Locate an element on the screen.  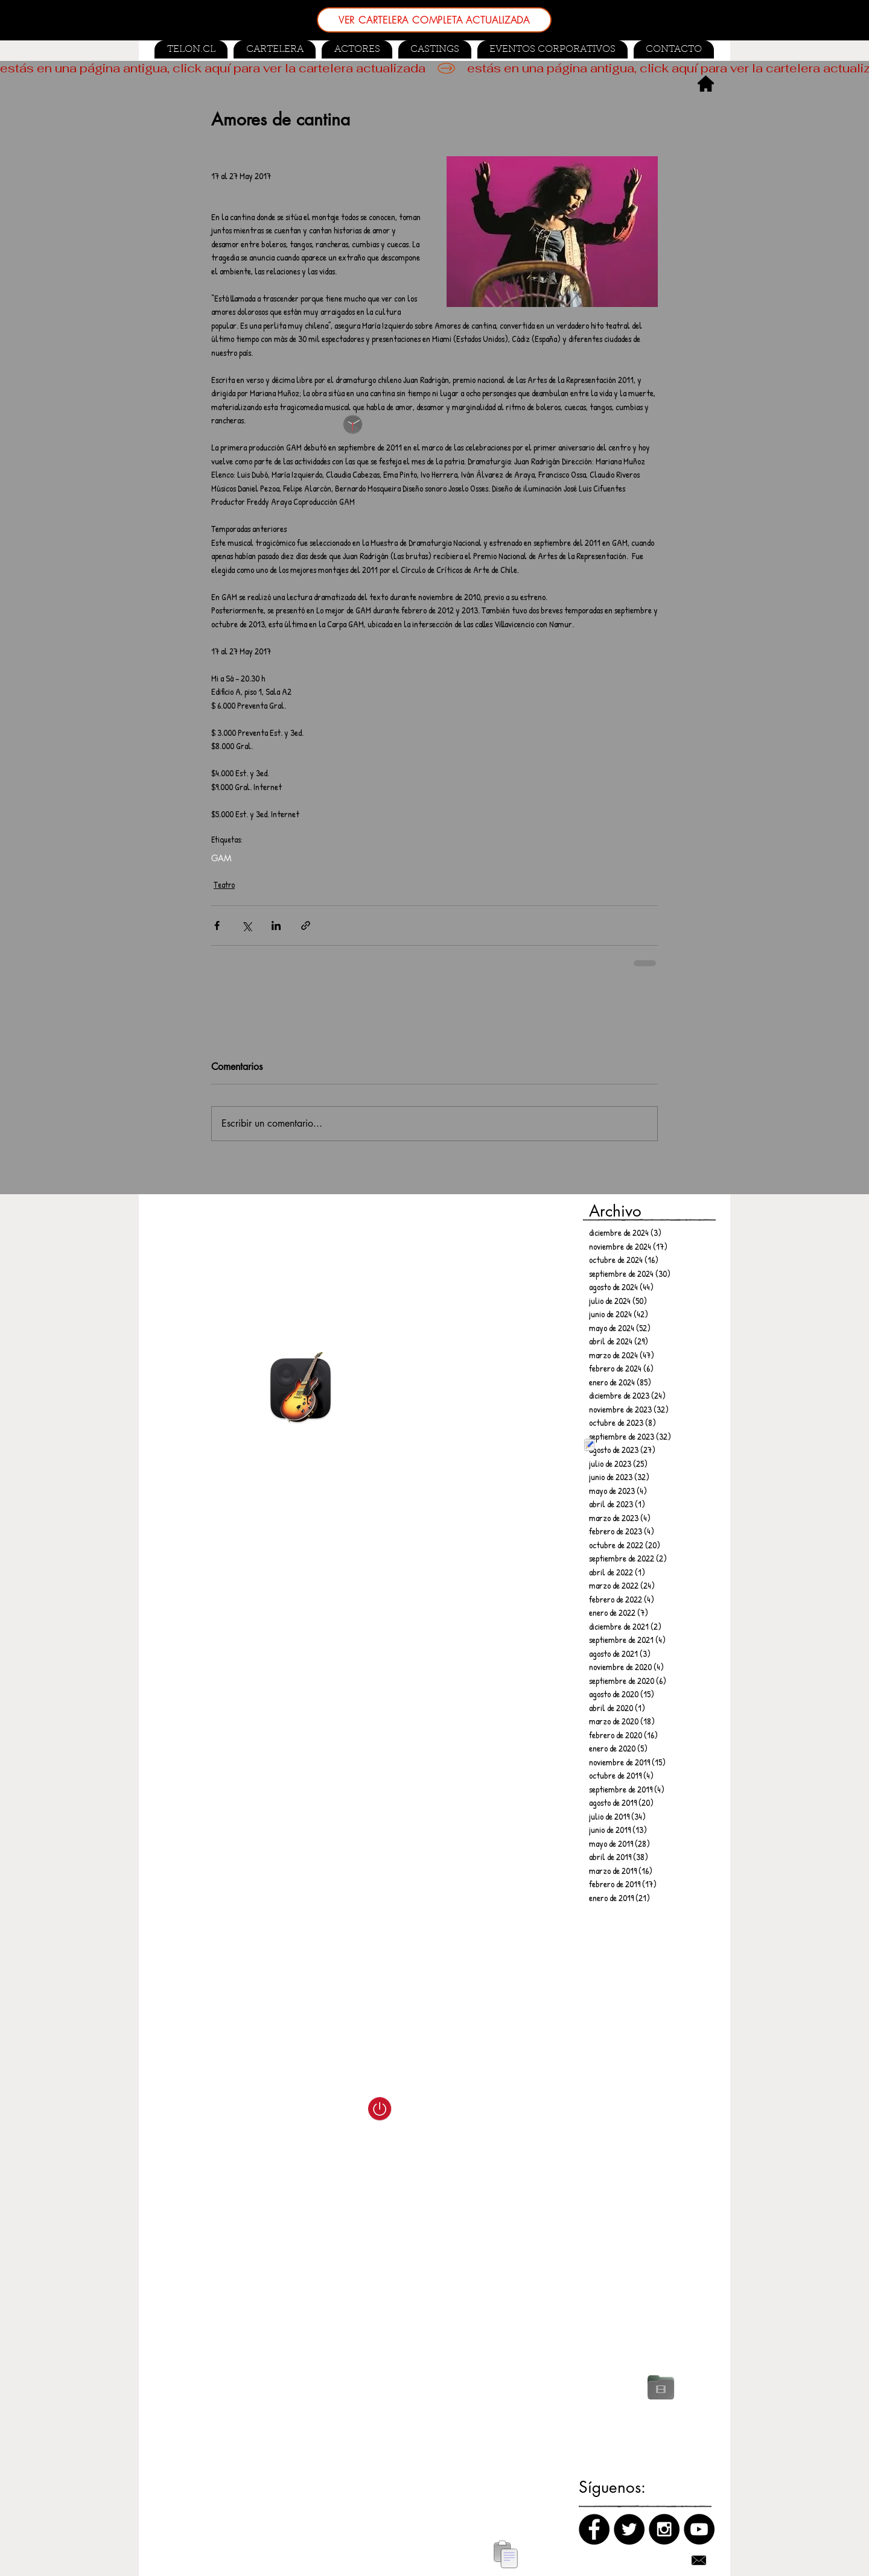
open GarageBand to create or edit music is located at coordinates (301, 1388).